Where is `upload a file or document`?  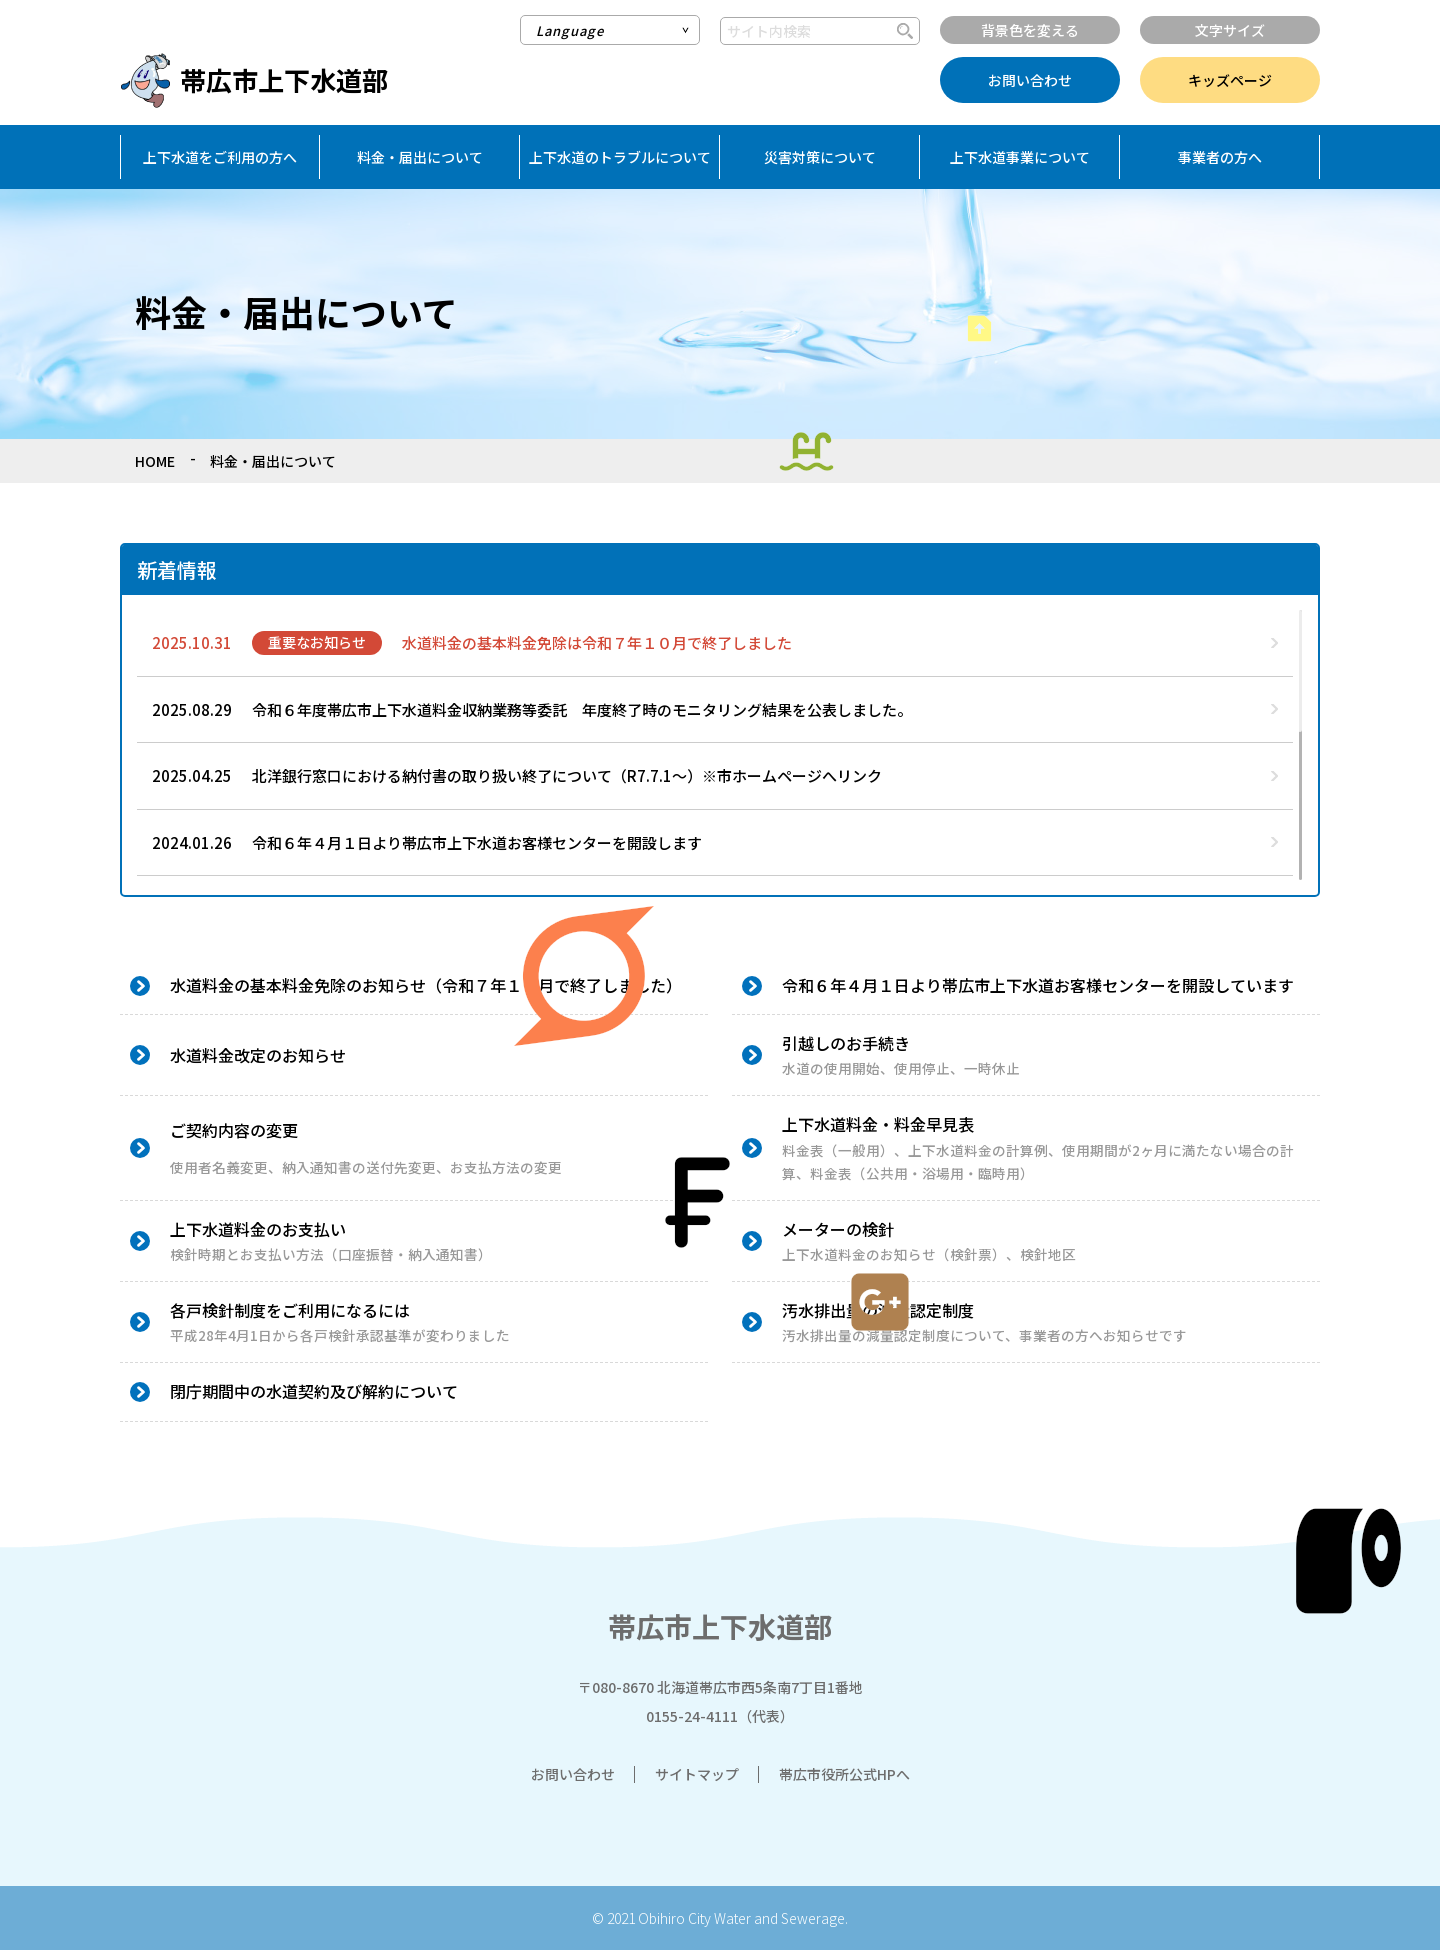
upload a file or document is located at coordinates (979, 328).